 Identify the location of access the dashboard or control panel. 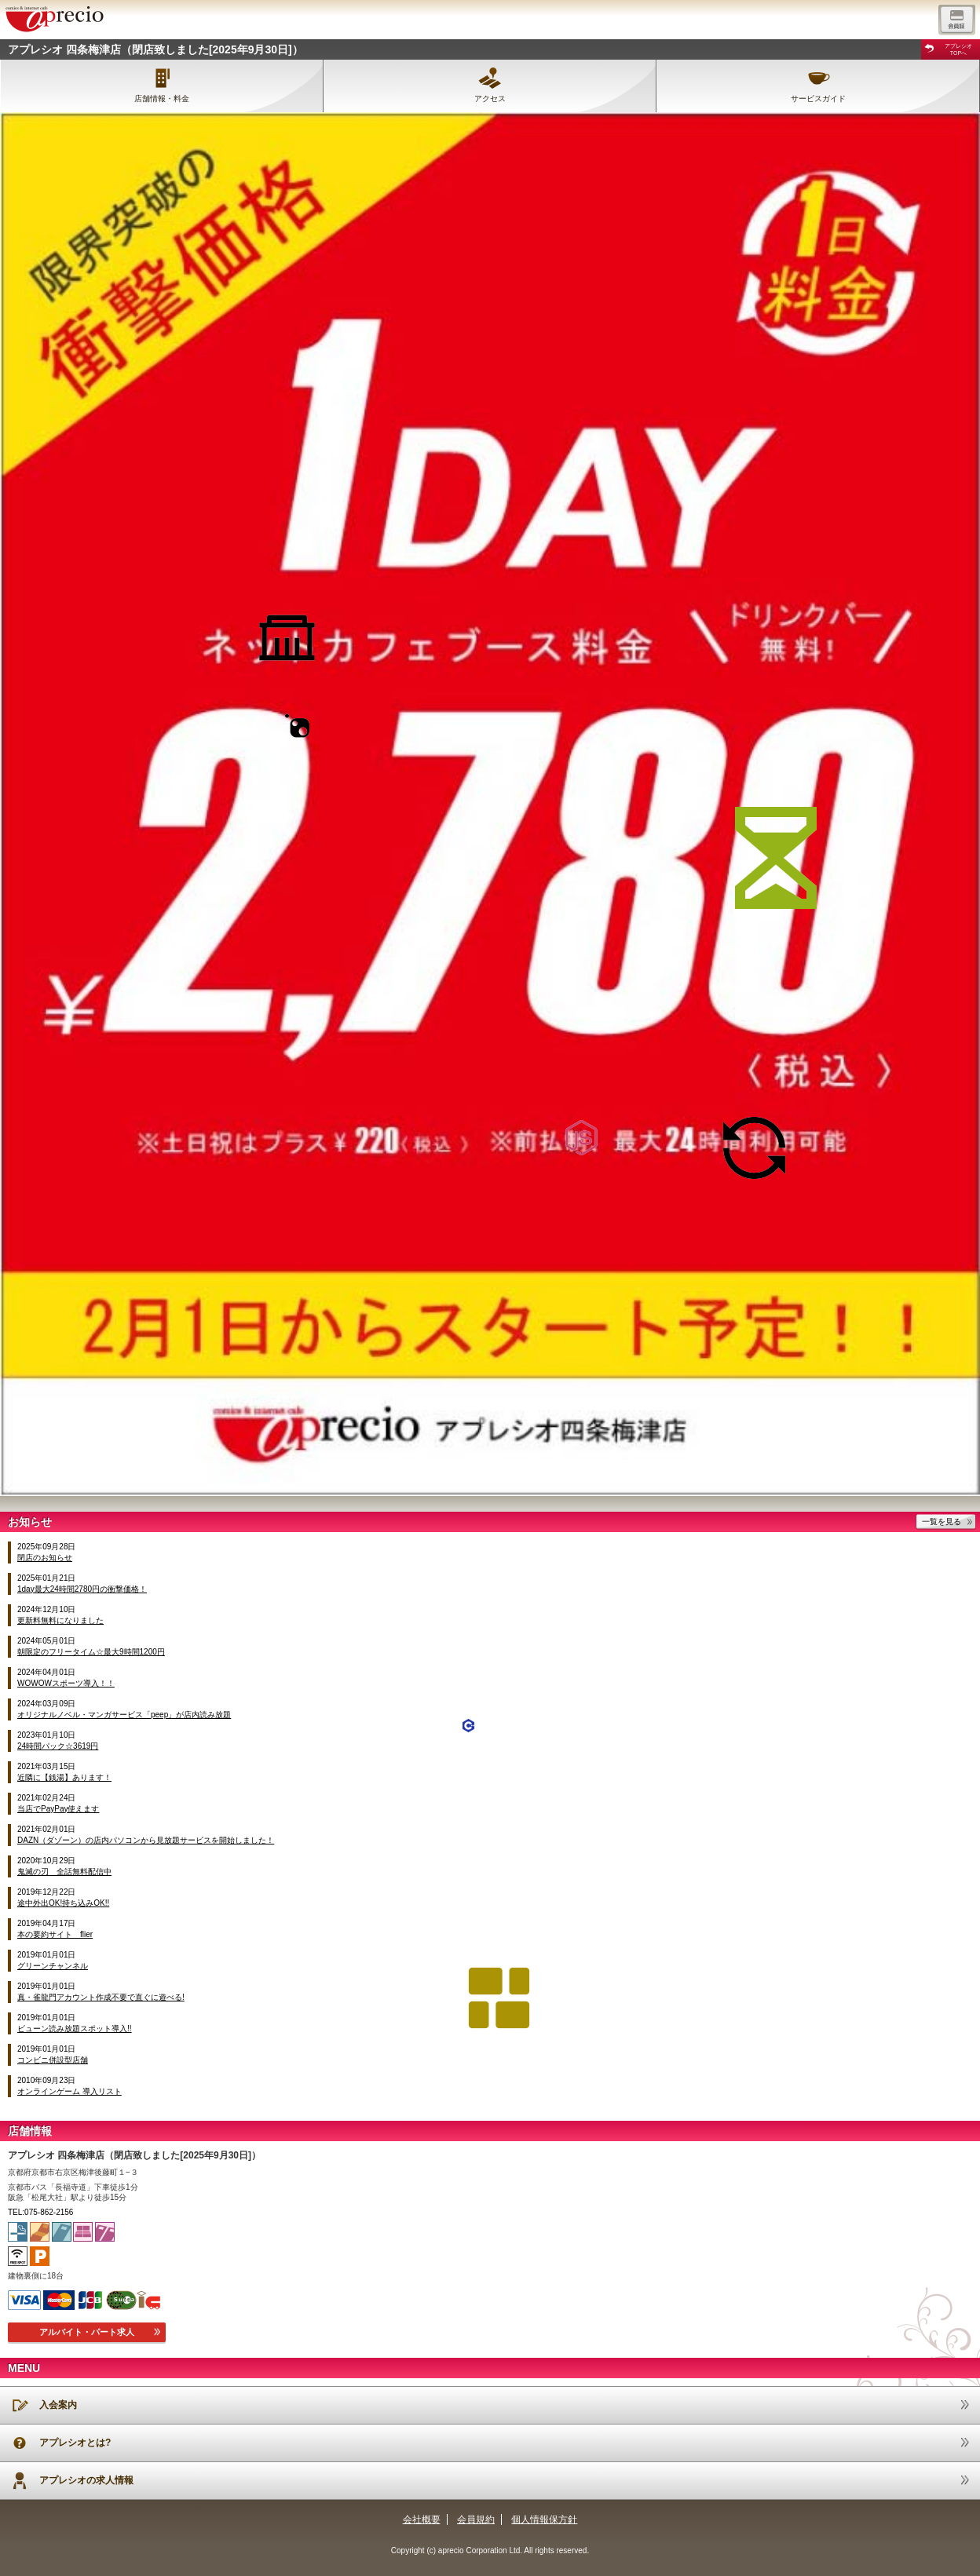
(499, 1998).